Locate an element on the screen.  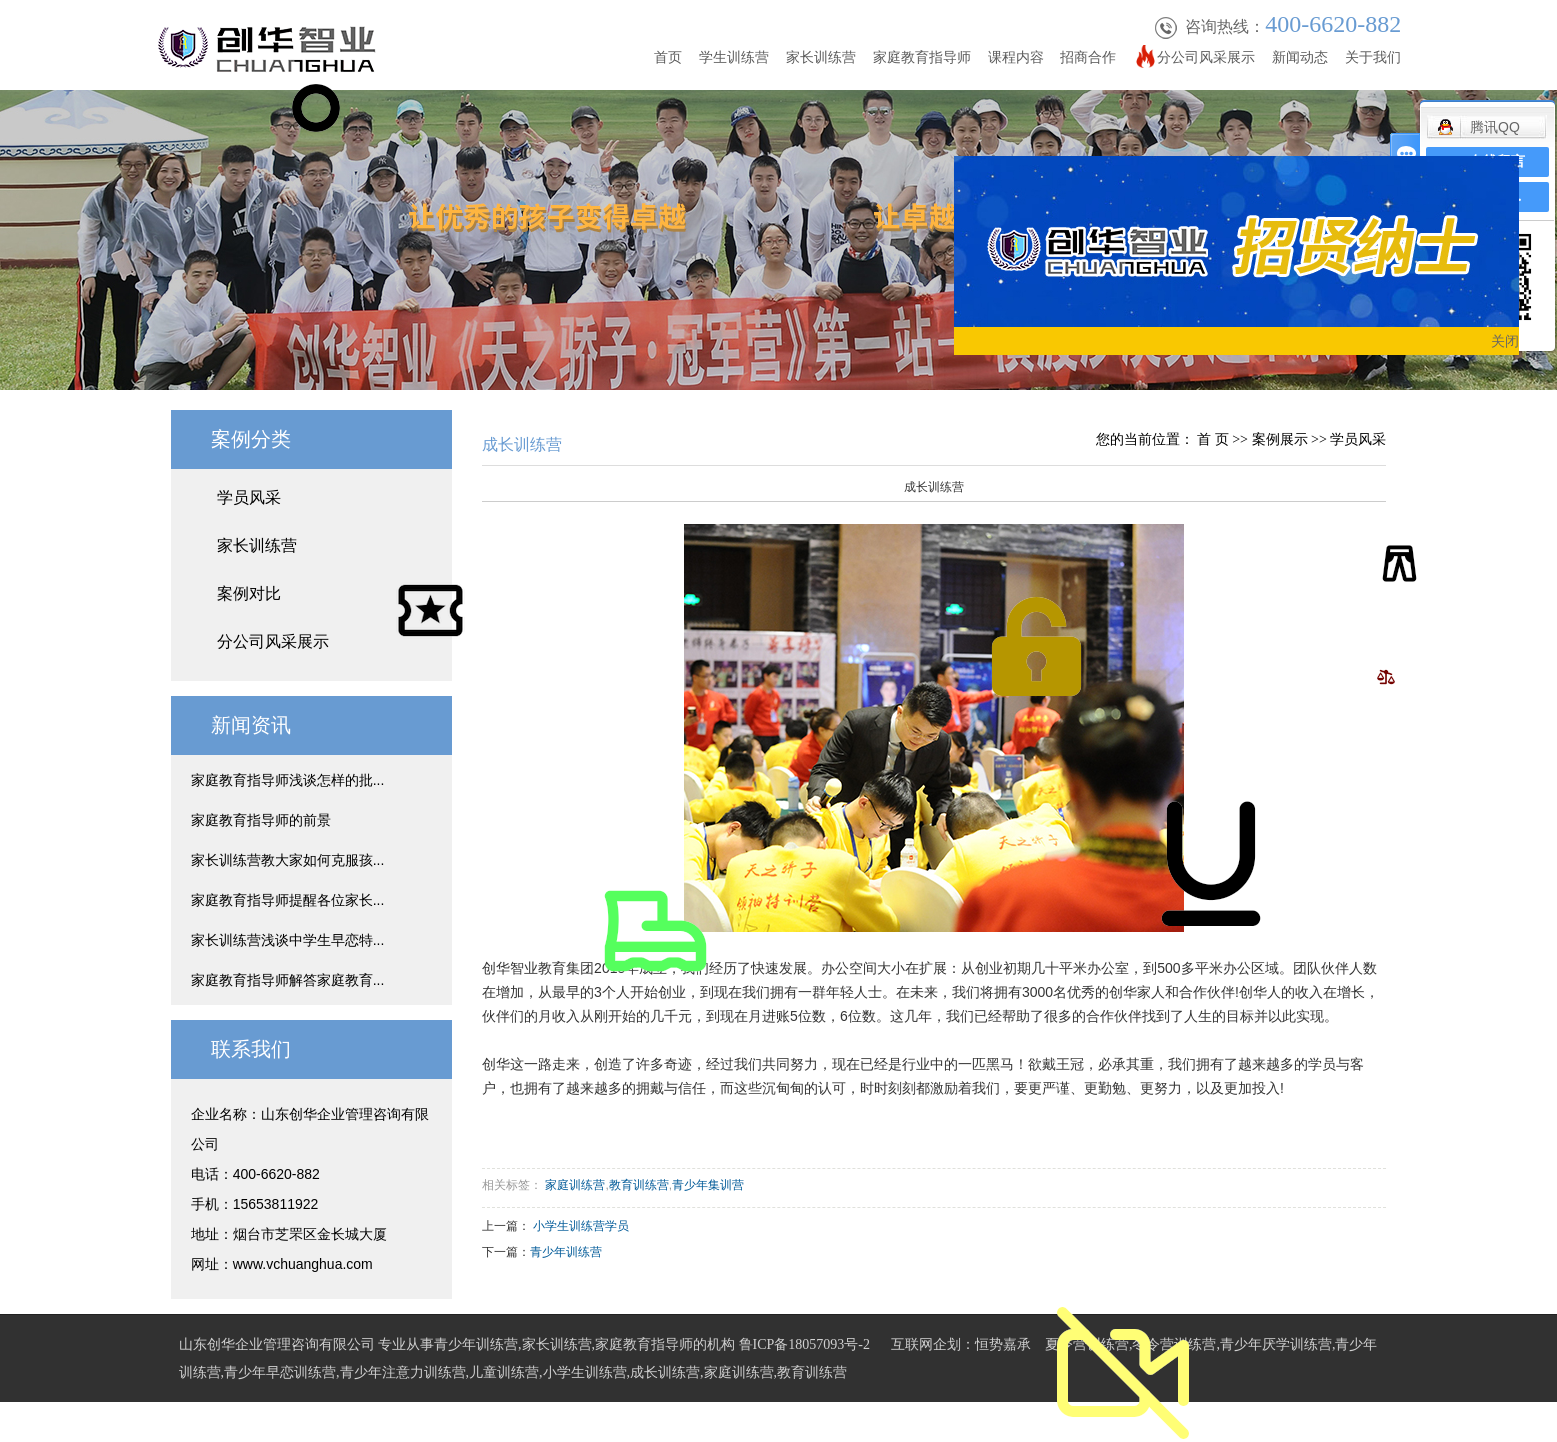
indicates an unselected or inactive radio button option is located at coordinates (316, 108).